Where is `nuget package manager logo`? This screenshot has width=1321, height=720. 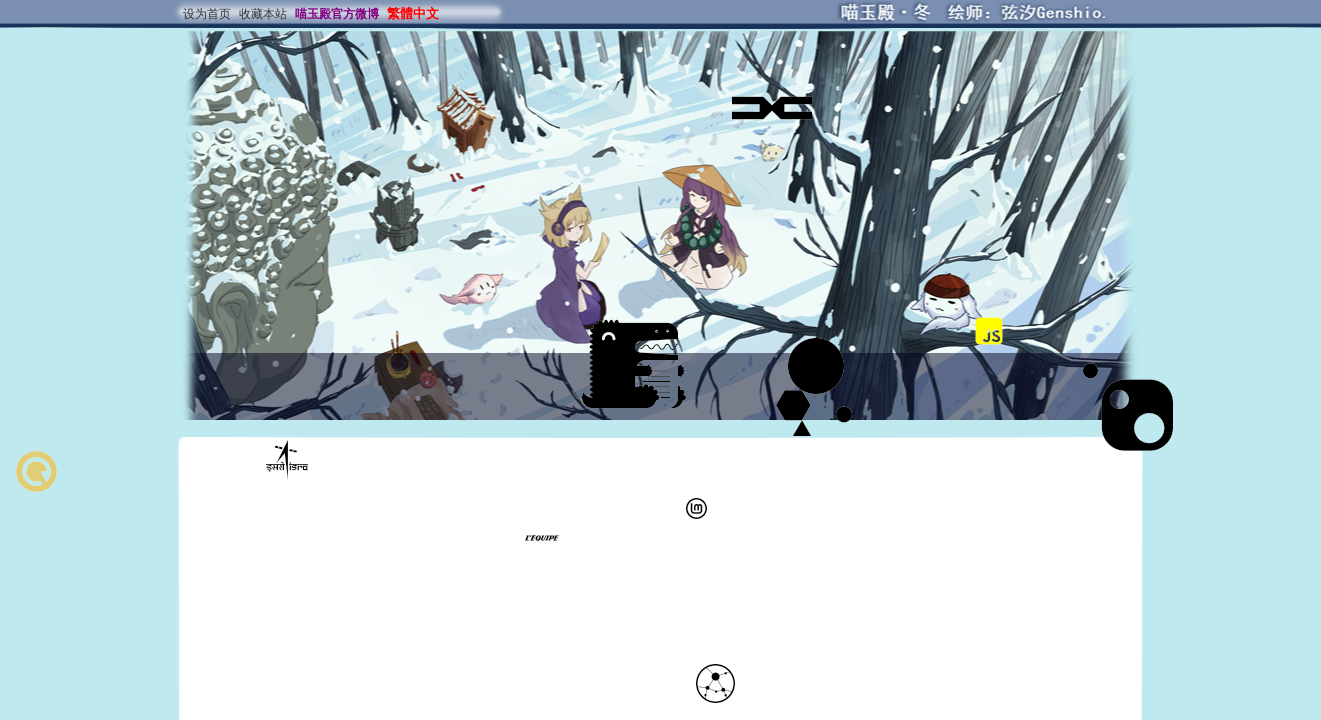
nuget package manager logo is located at coordinates (1128, 407).